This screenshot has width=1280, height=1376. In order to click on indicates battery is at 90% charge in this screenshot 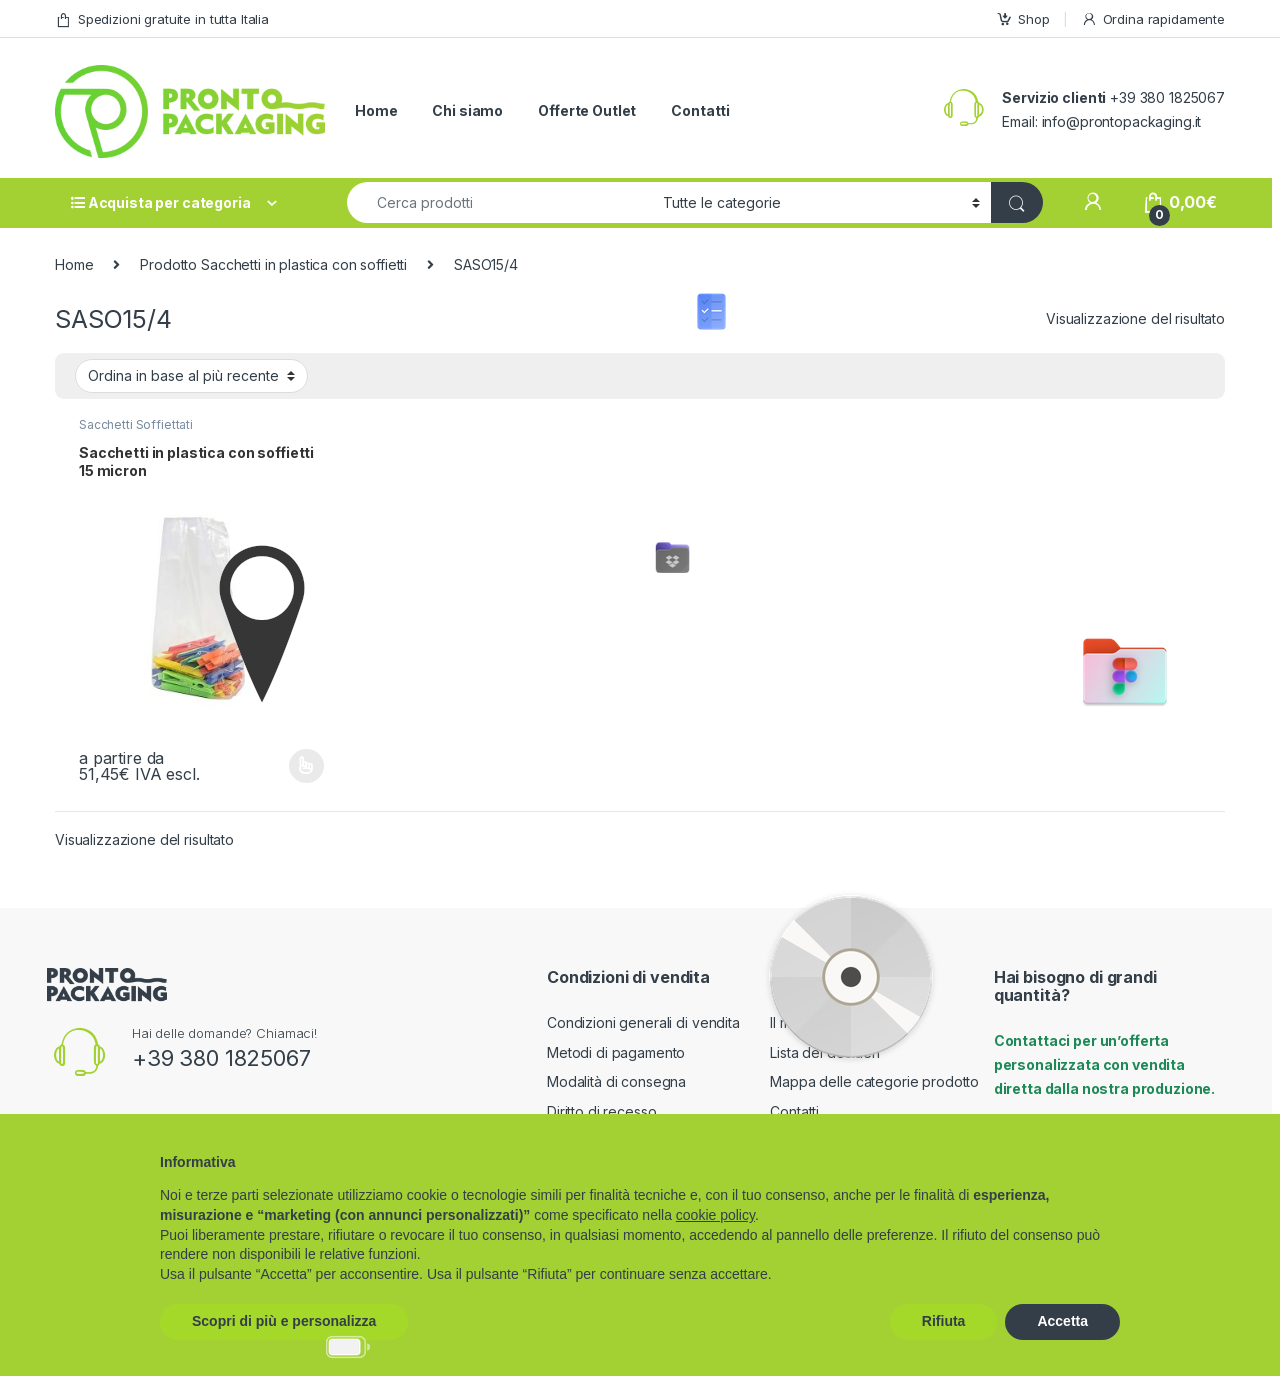, I will do `click(348, 1347)`.